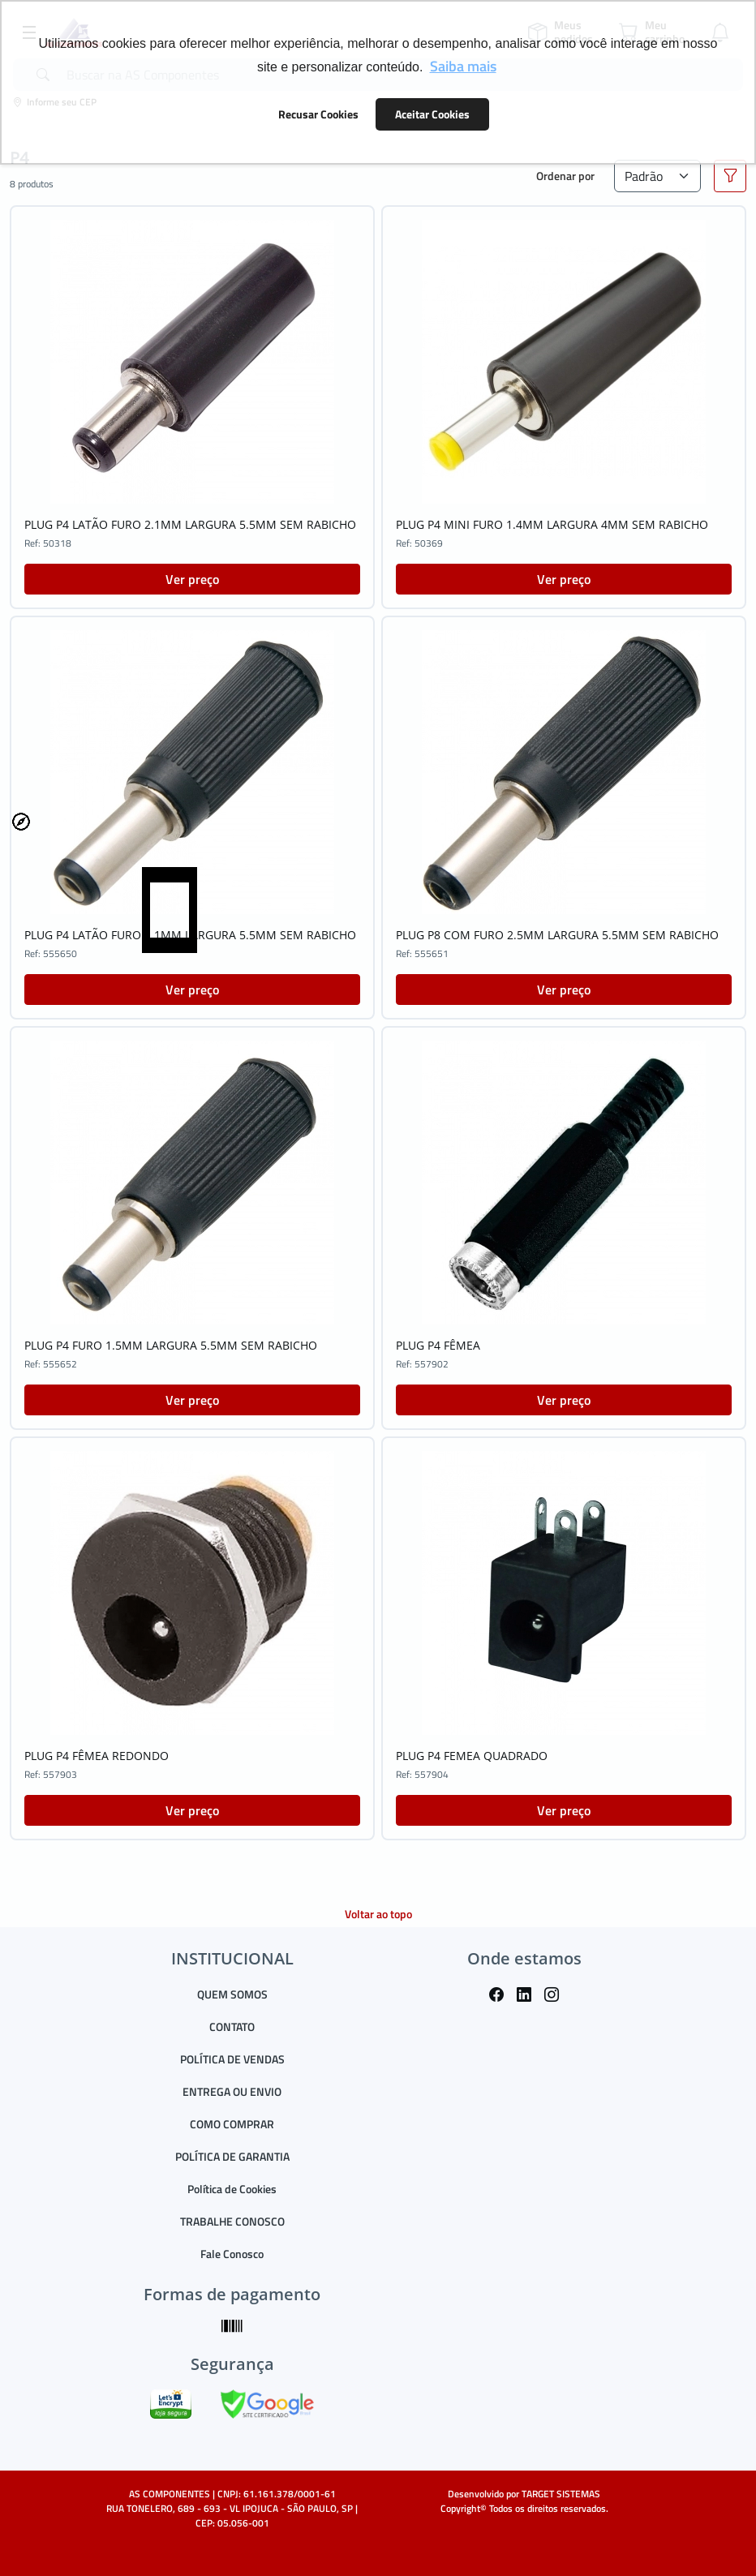 The width and height of the screenshot is (756, 2576). Describe the element at coordinates (21, 822) in the screenshot. I see `explore nearby content or locations` at that location.